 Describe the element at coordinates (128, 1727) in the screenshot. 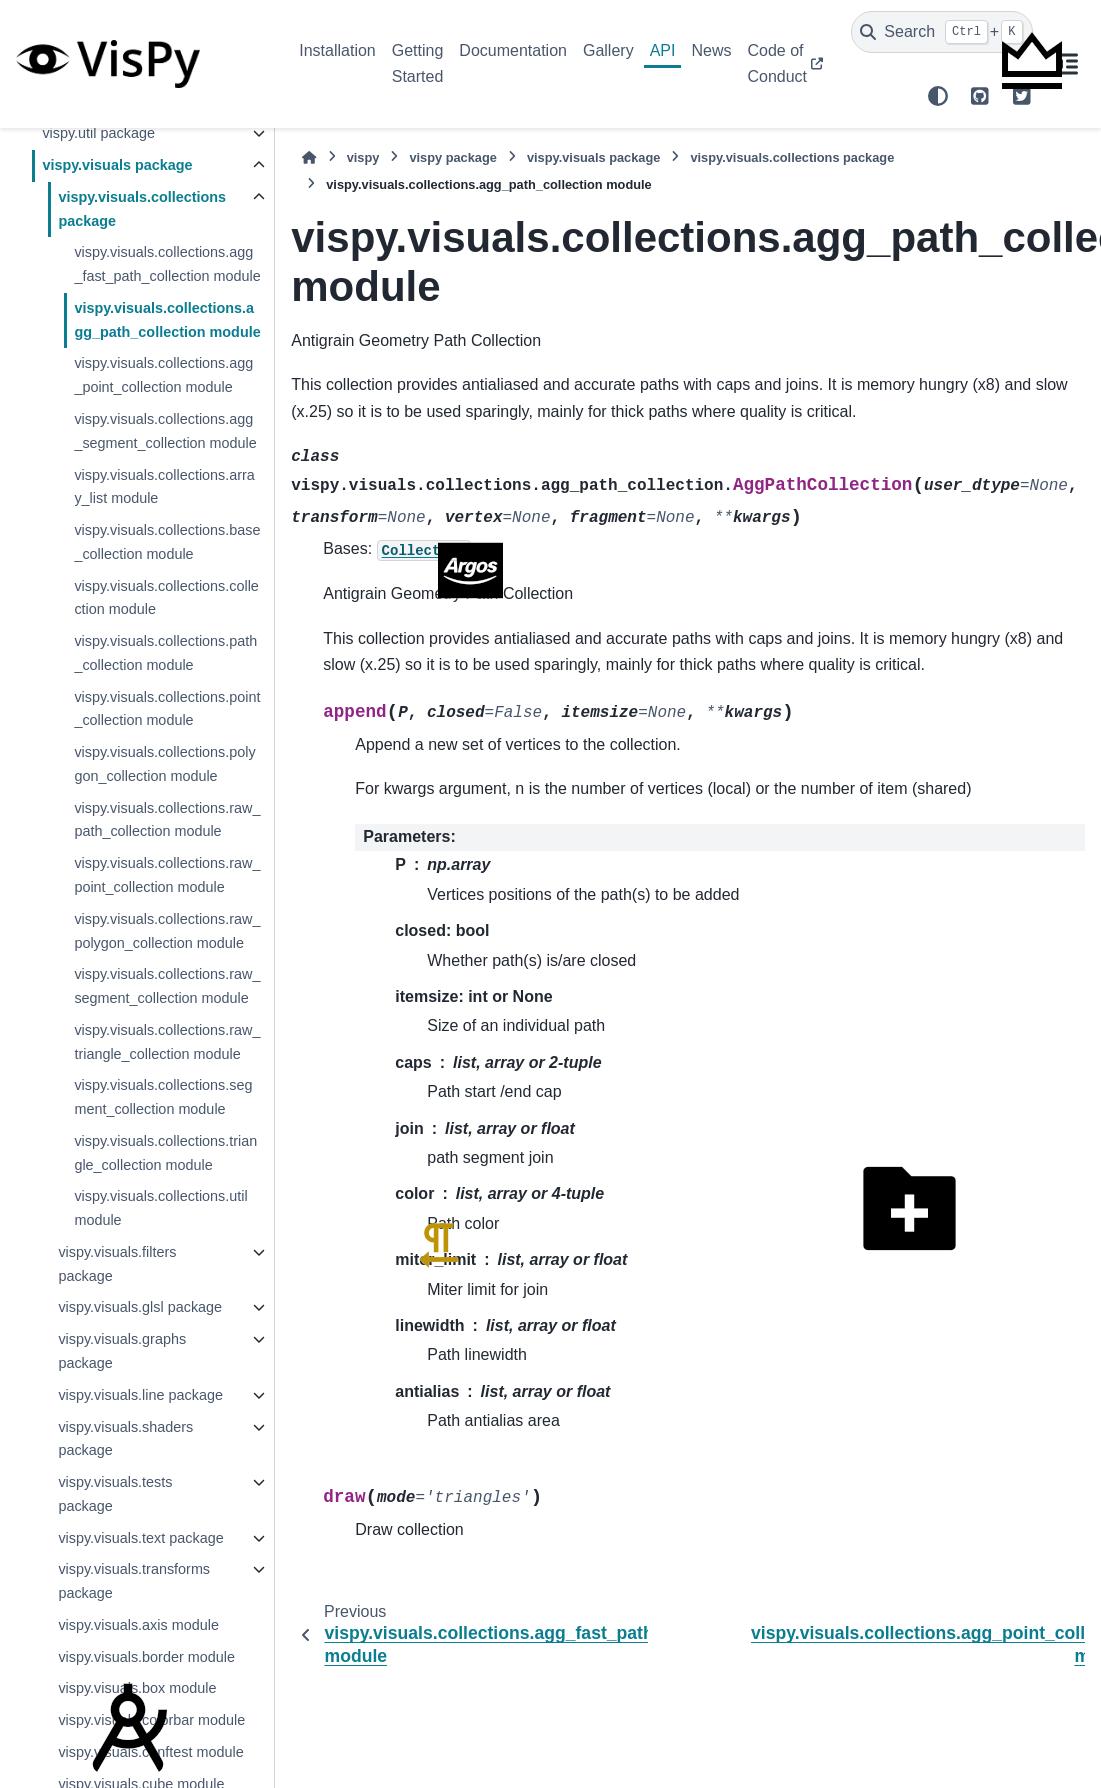

I see `access drawing compass tool` at that location.